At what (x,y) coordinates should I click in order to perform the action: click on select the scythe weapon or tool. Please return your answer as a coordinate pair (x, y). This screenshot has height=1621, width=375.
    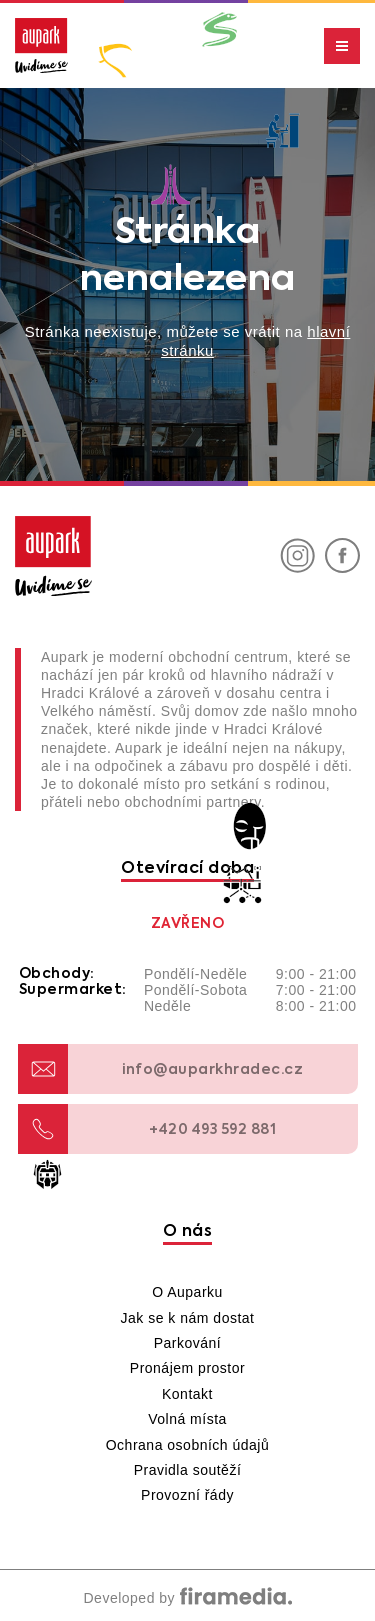
    Looking at the image, I should click on (115, 60).